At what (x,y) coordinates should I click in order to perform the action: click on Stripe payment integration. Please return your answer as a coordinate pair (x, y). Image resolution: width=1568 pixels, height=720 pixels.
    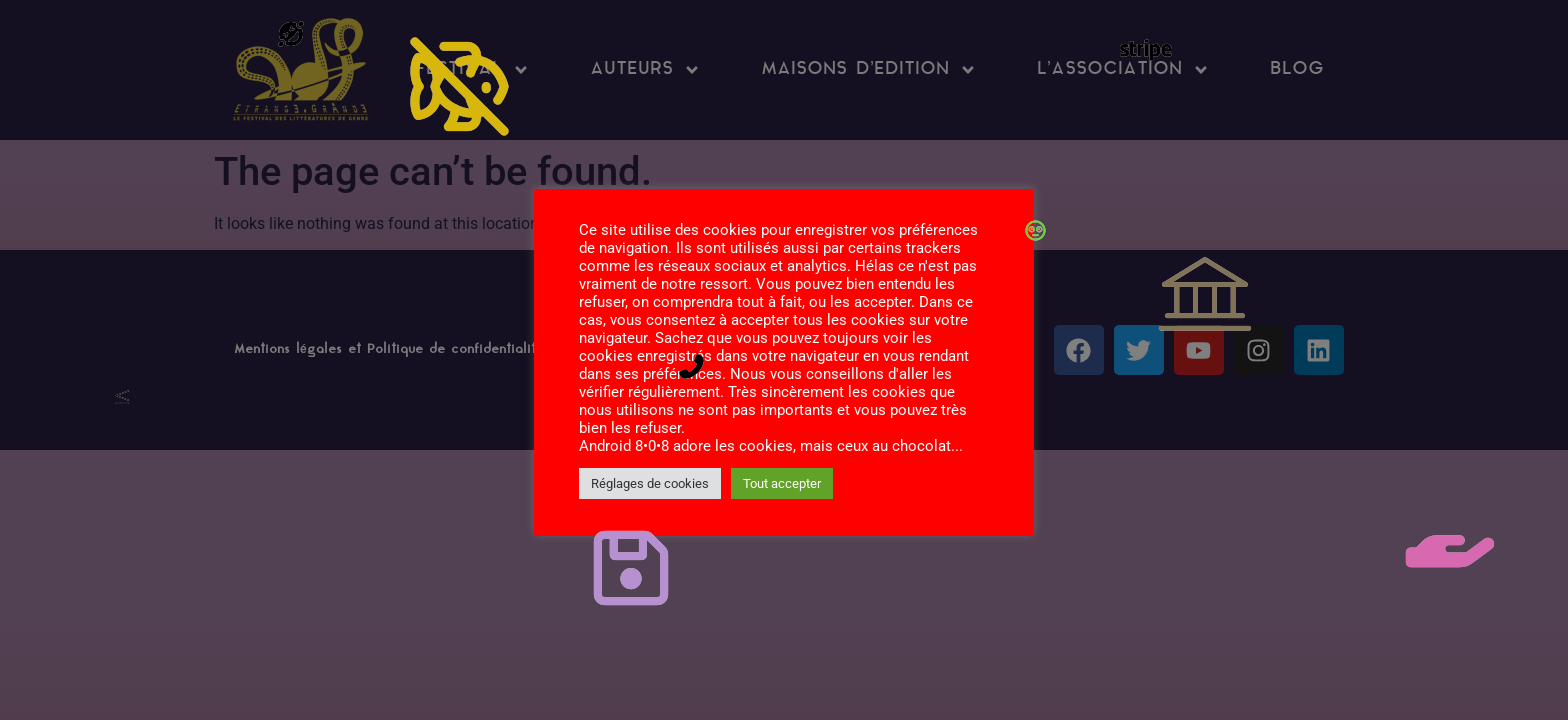
    Looking at the image, I should click on (1146, 50).